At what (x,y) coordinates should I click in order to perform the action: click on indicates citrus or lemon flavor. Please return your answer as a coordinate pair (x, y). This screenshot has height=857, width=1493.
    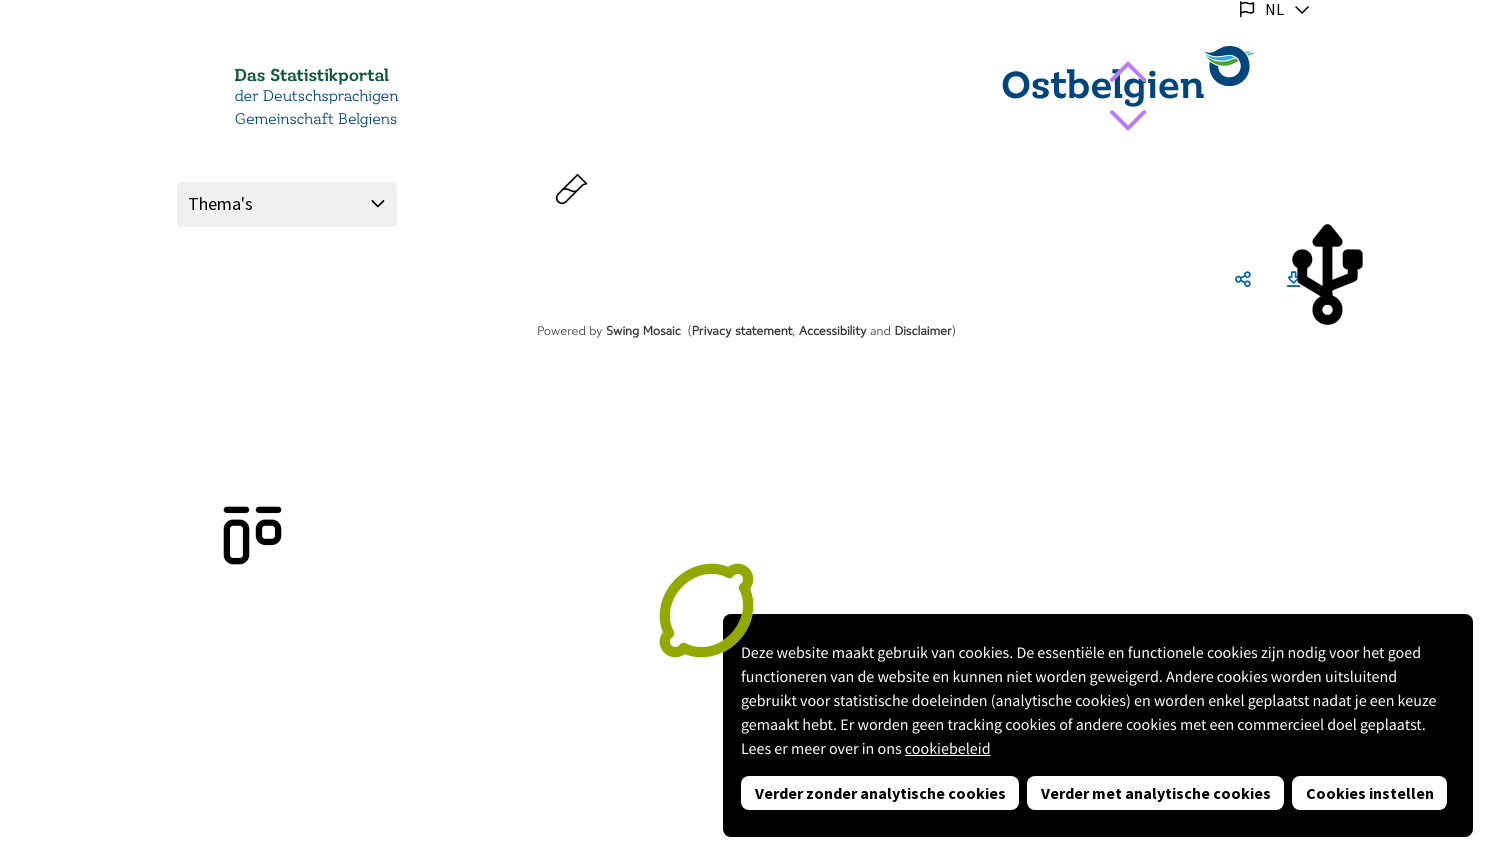
    Looking at the image, I should click on (706, 610).